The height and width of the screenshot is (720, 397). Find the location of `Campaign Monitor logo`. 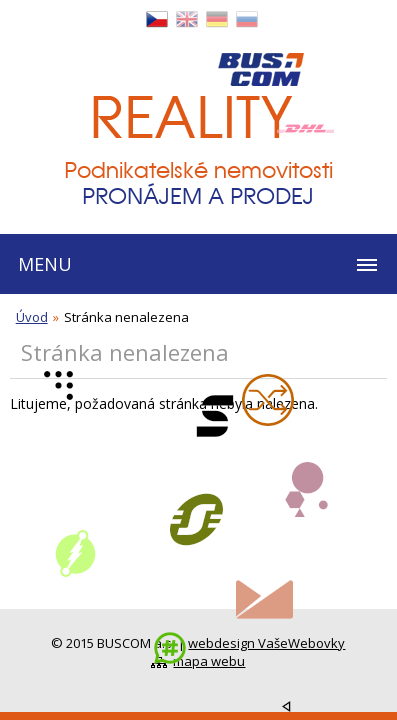

Campaign Monitor logo is located at coordinates (264, 599).